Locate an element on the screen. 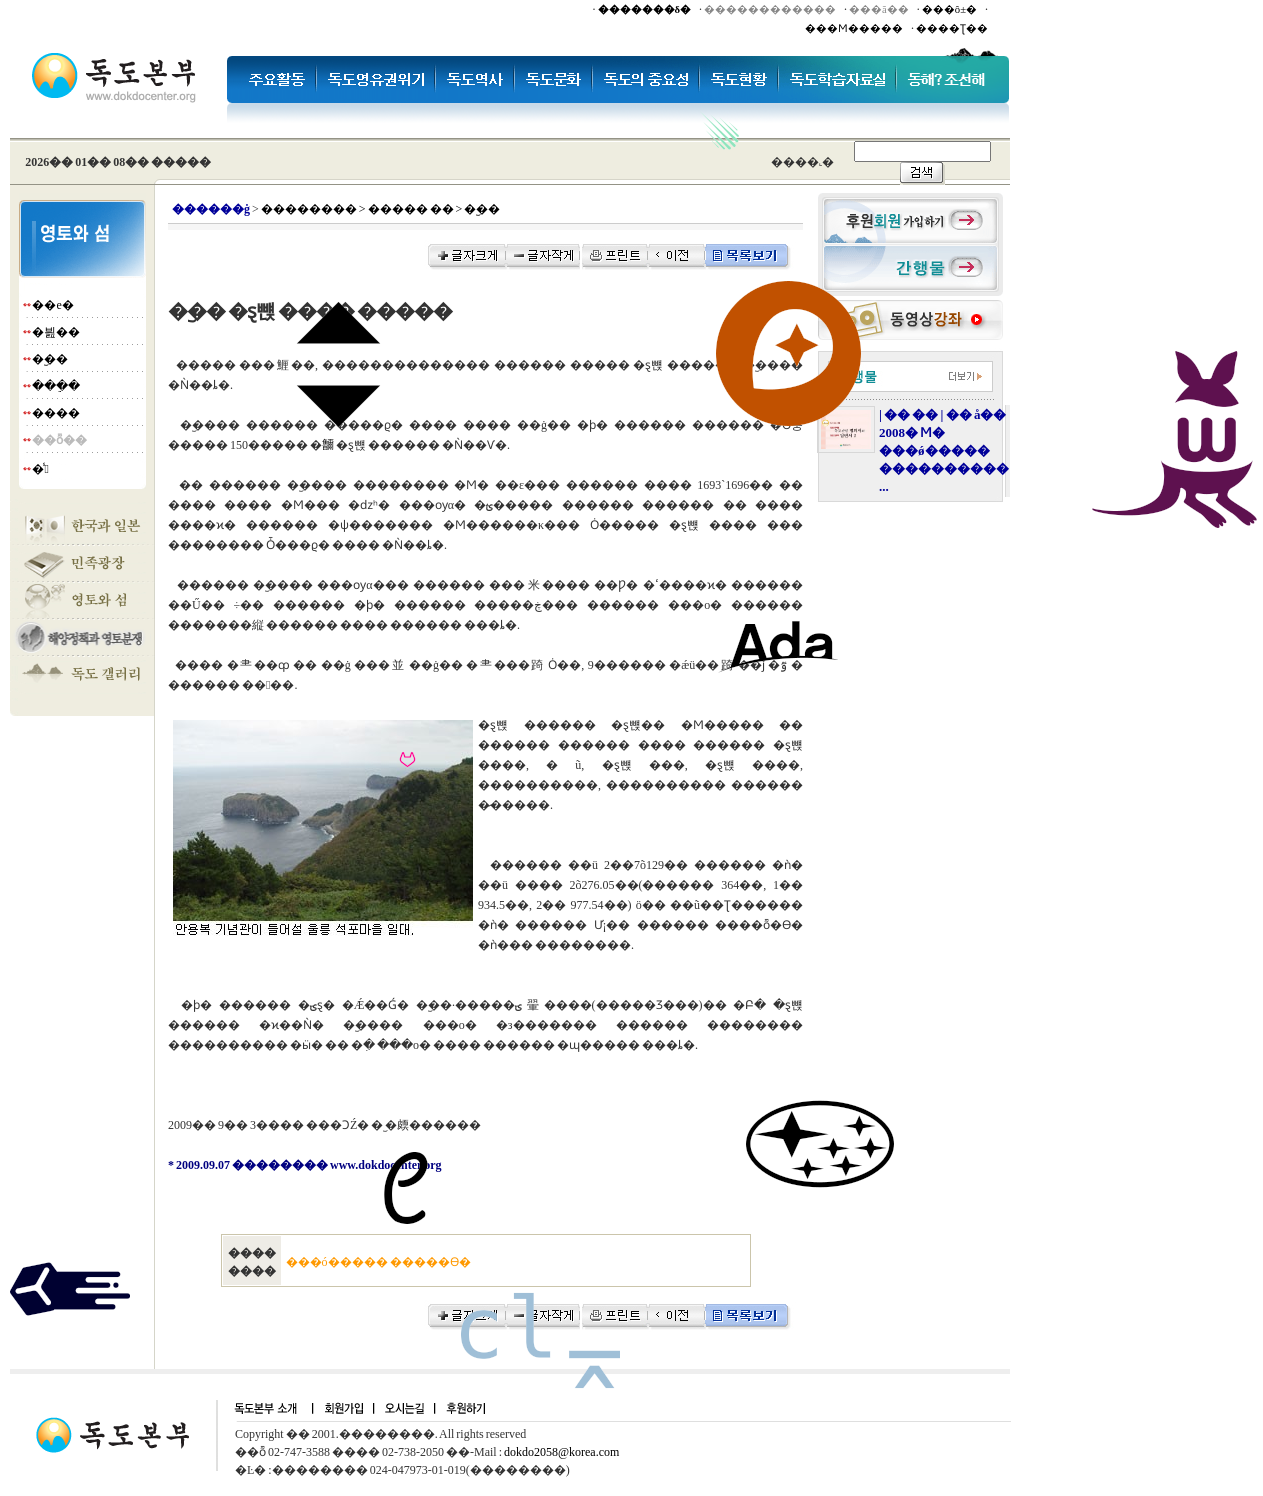  ada company logo is located at coordinates (778, 647).